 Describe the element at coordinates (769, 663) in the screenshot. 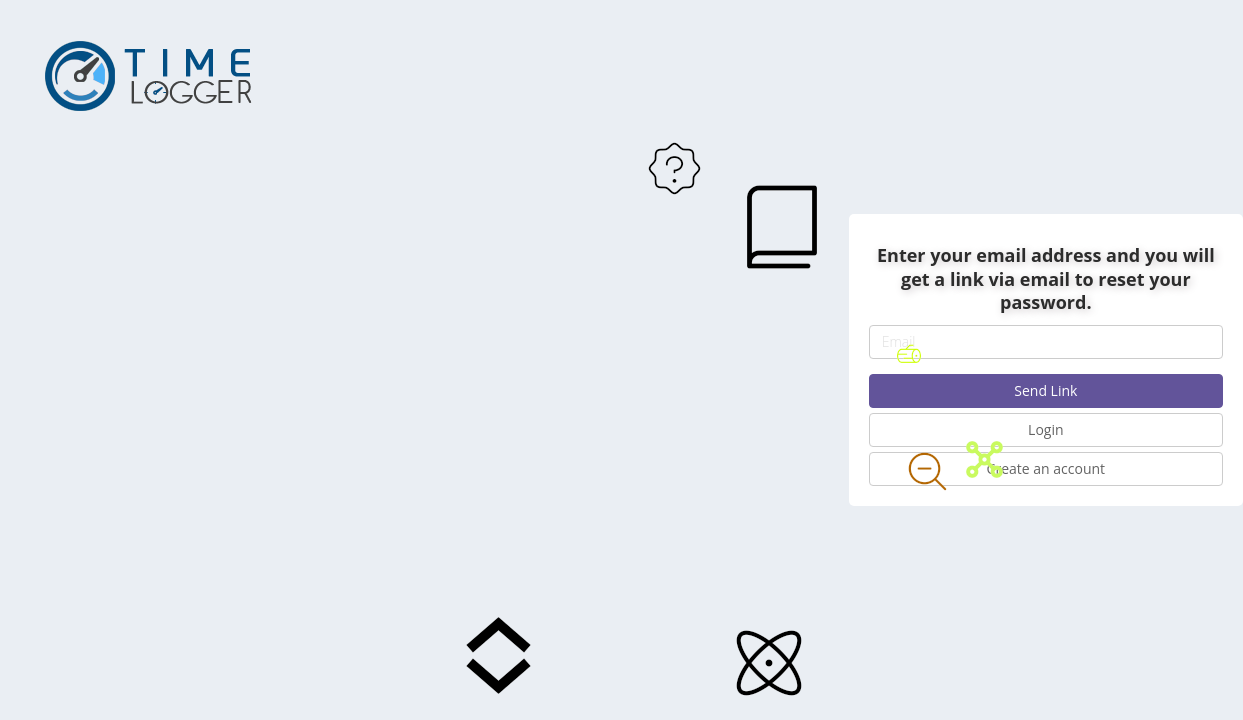

I see `access science or chemistry features` at that location.